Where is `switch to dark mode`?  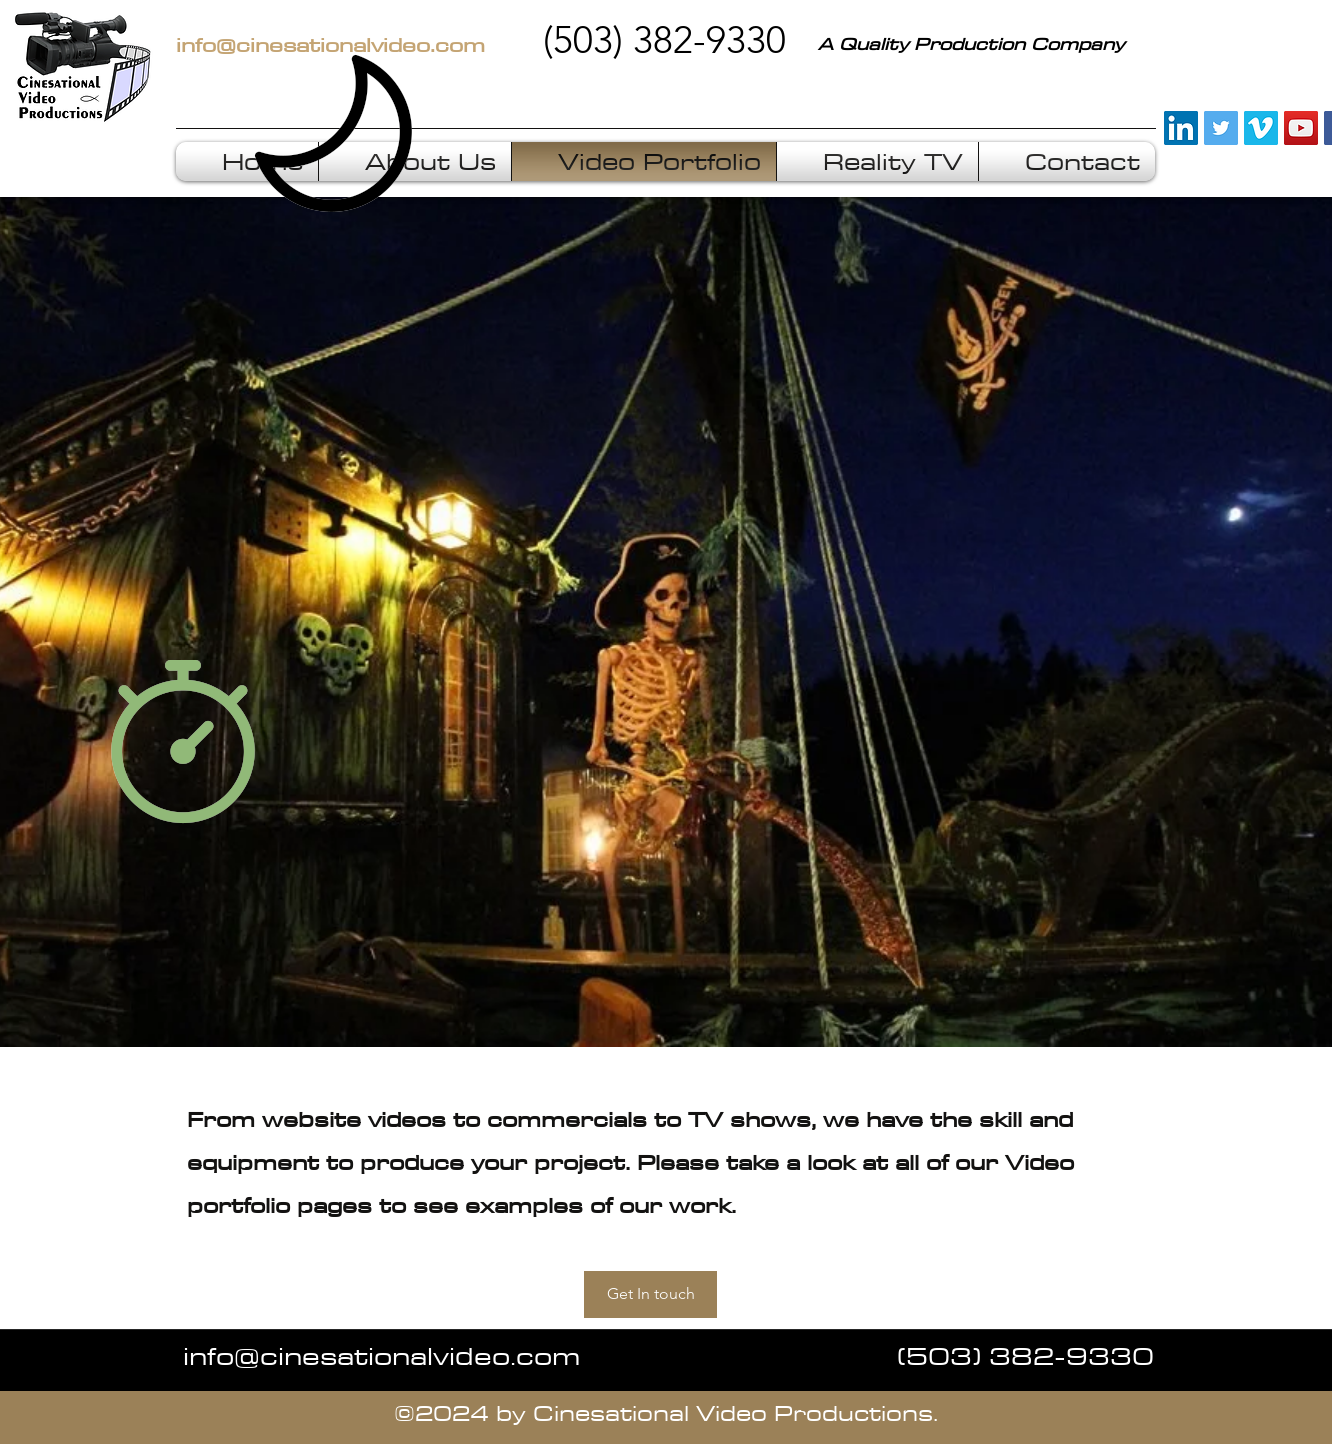 switch to dark mode is located at coordinates (331, 131).